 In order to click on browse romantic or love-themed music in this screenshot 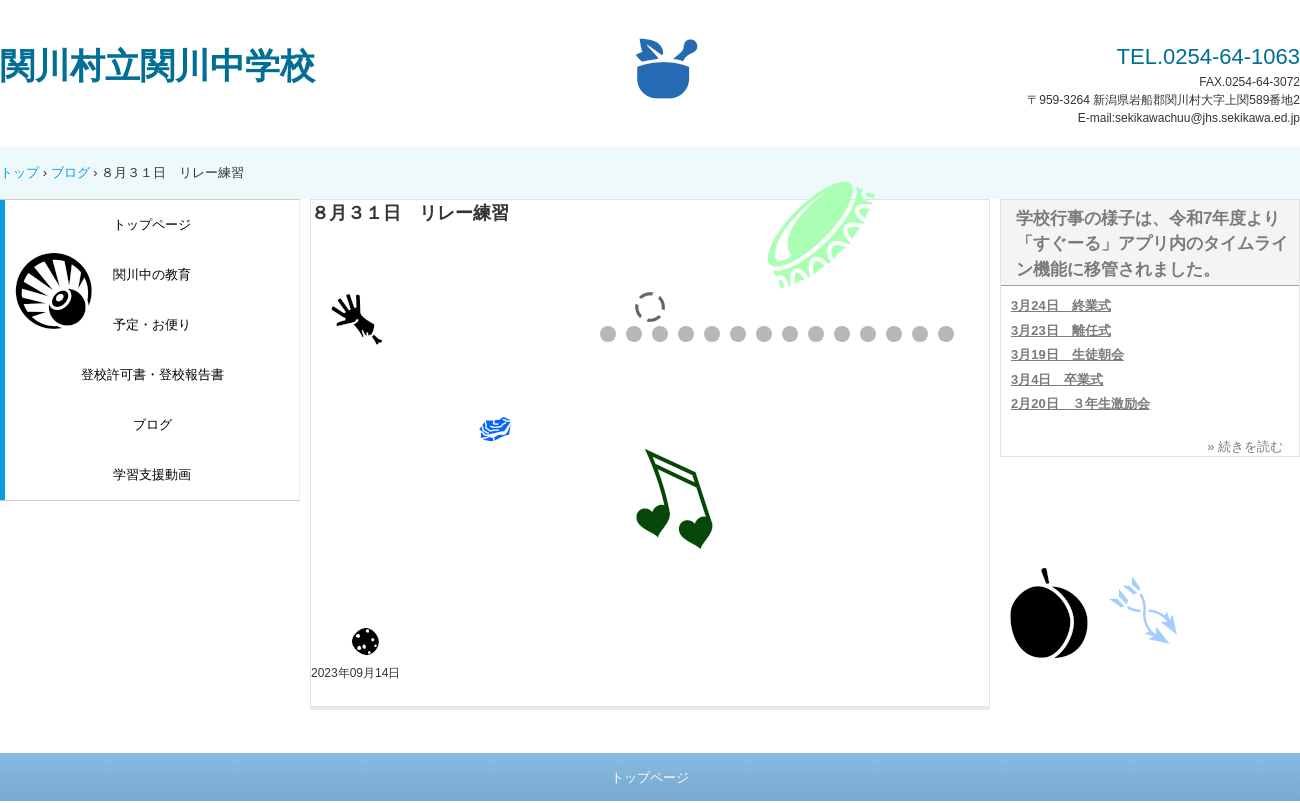, I will do `click(675, 499)`.